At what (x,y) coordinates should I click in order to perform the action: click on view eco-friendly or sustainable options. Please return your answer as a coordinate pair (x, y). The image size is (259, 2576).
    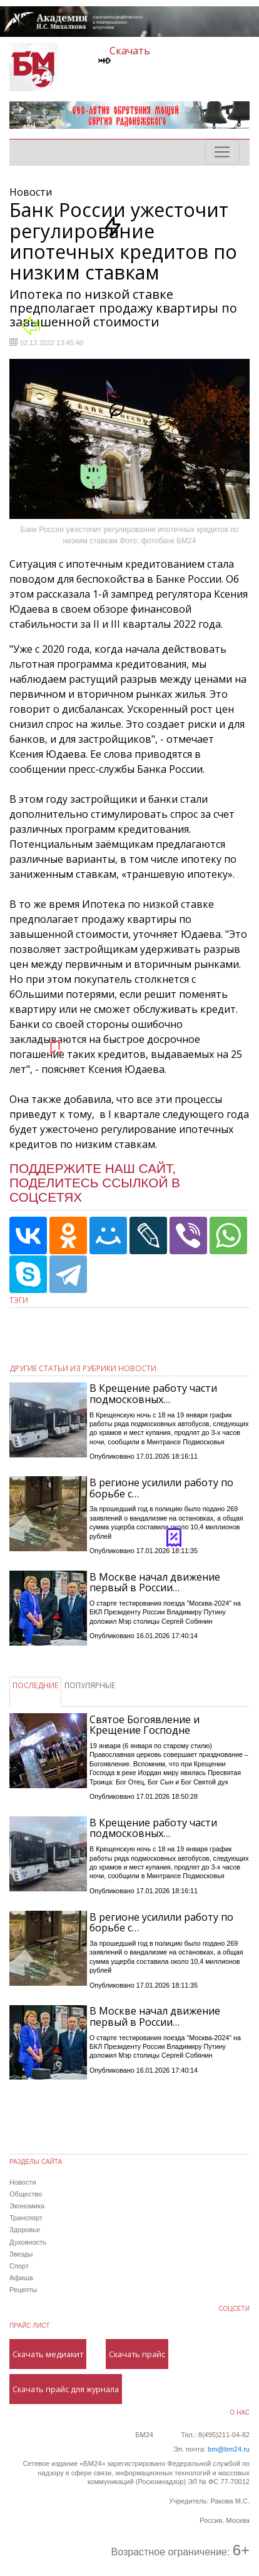
    Looking at the image, I should click on (117, 410).